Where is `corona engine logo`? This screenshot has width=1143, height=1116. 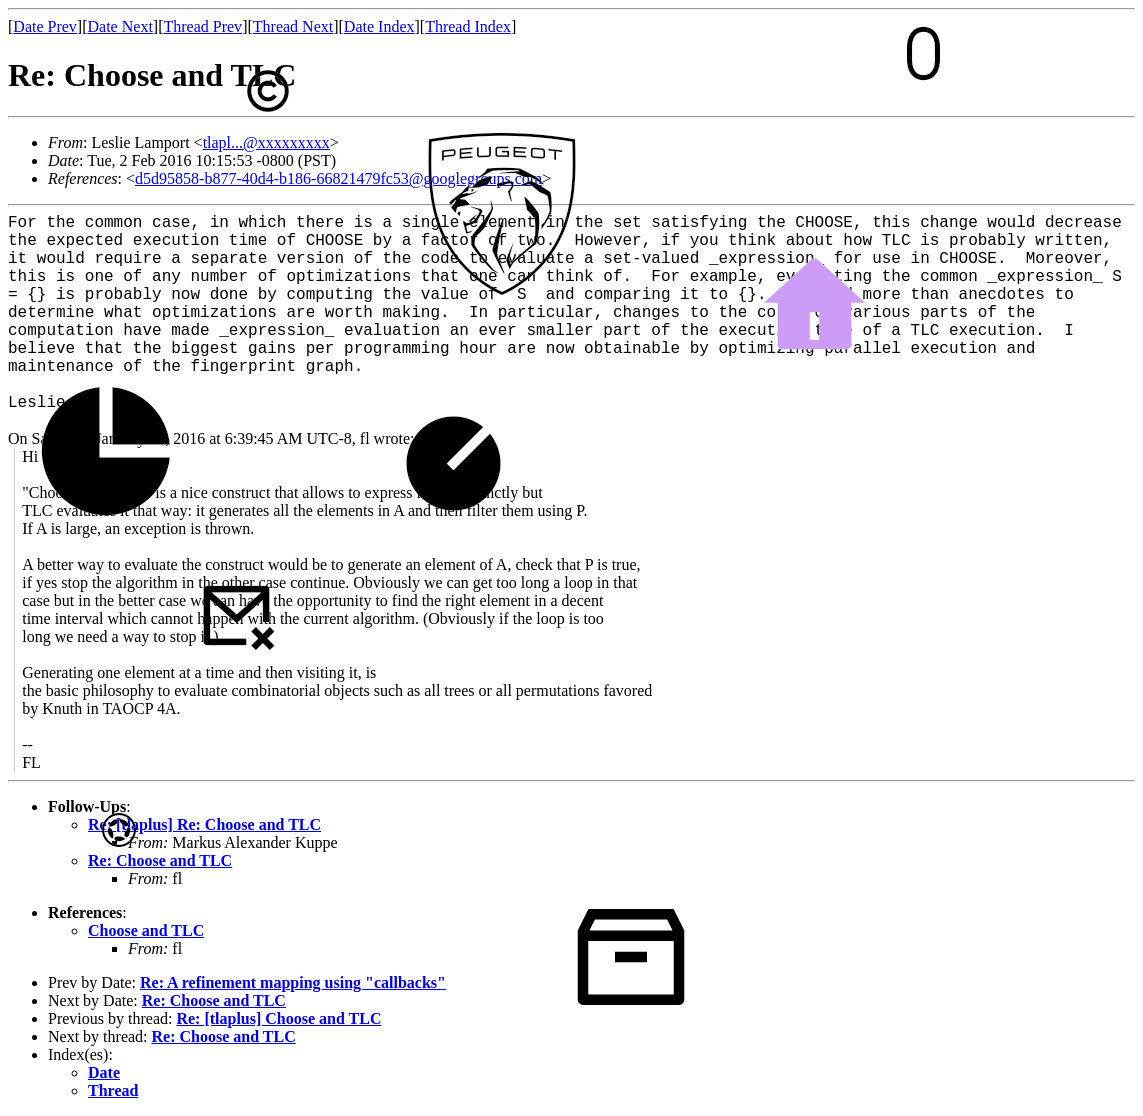
corona engine logo is located at coordinates (119, 830).